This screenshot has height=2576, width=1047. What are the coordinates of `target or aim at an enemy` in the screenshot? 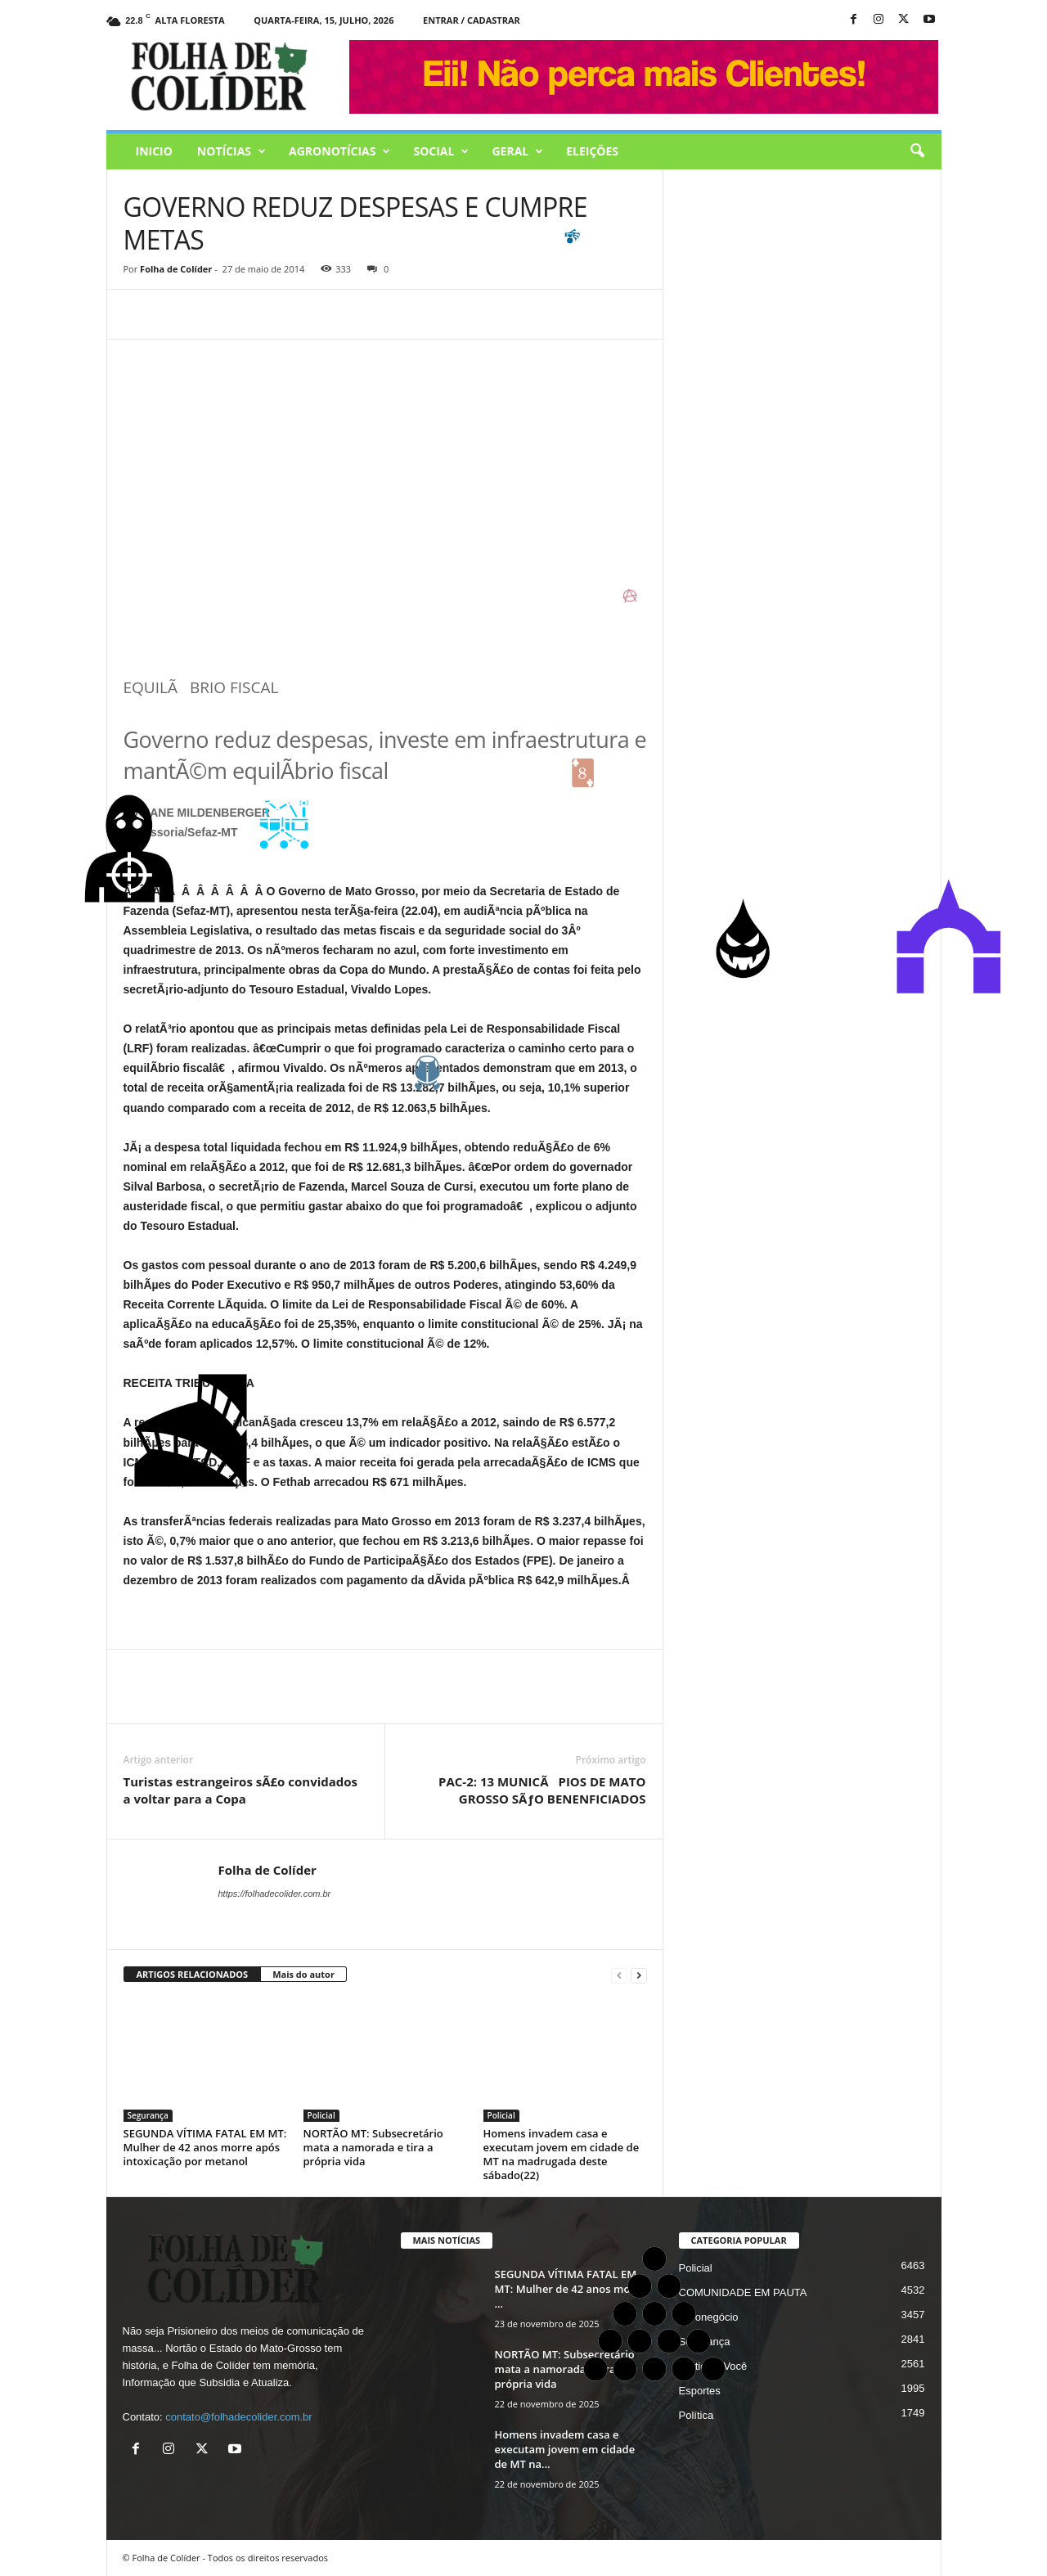 It's located at (129, 849).